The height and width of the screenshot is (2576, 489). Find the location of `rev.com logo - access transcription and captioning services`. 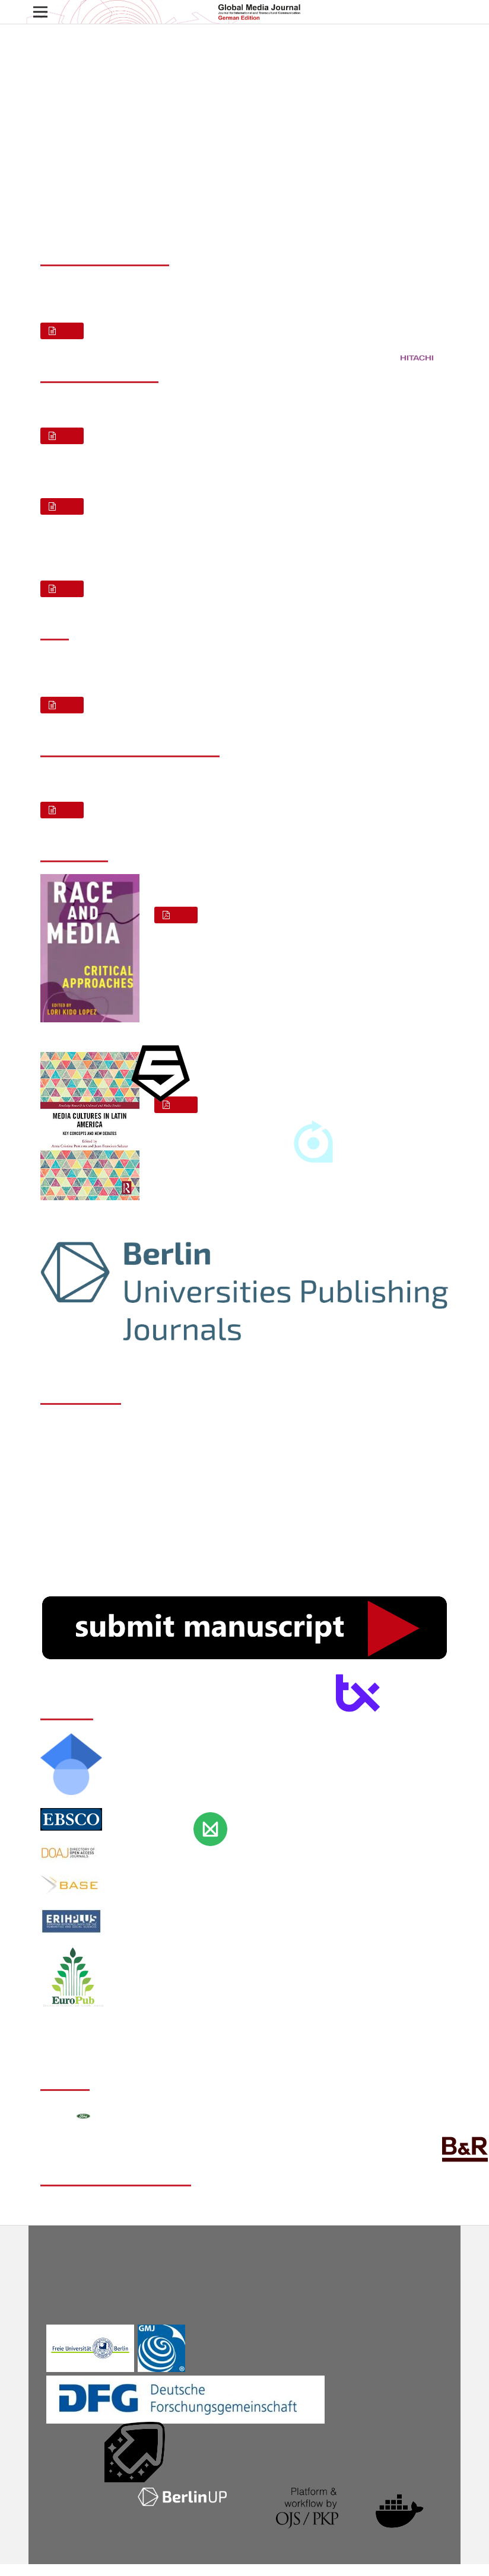

rev.com logo - access transcription and captioning services is located at coordinates (313, 1142).